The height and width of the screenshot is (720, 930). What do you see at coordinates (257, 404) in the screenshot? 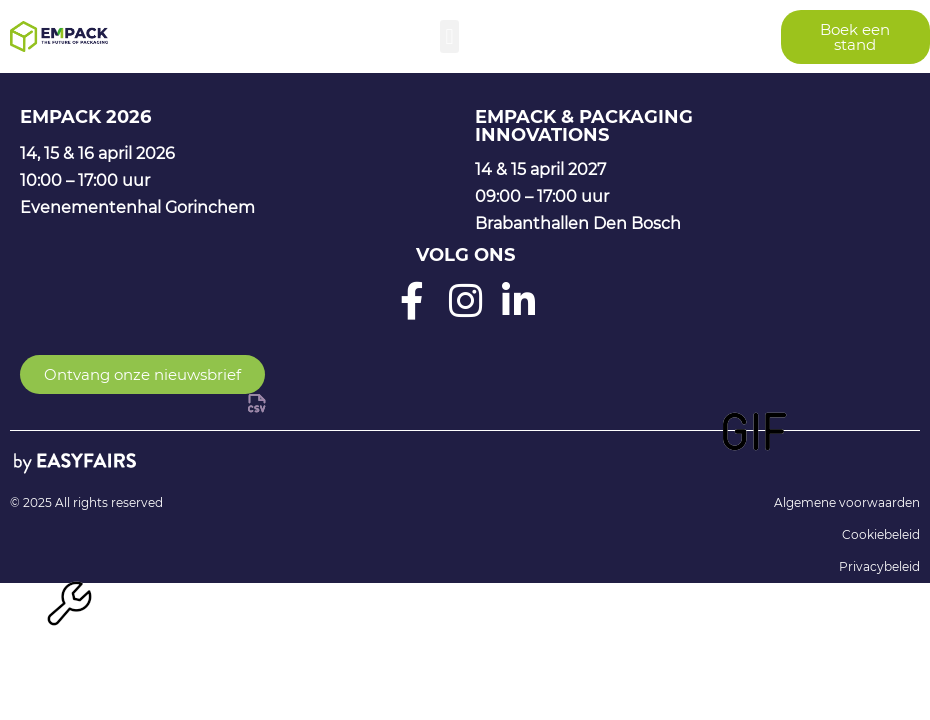
I see `open or view a CSV file` at bounding box center [257, 404].